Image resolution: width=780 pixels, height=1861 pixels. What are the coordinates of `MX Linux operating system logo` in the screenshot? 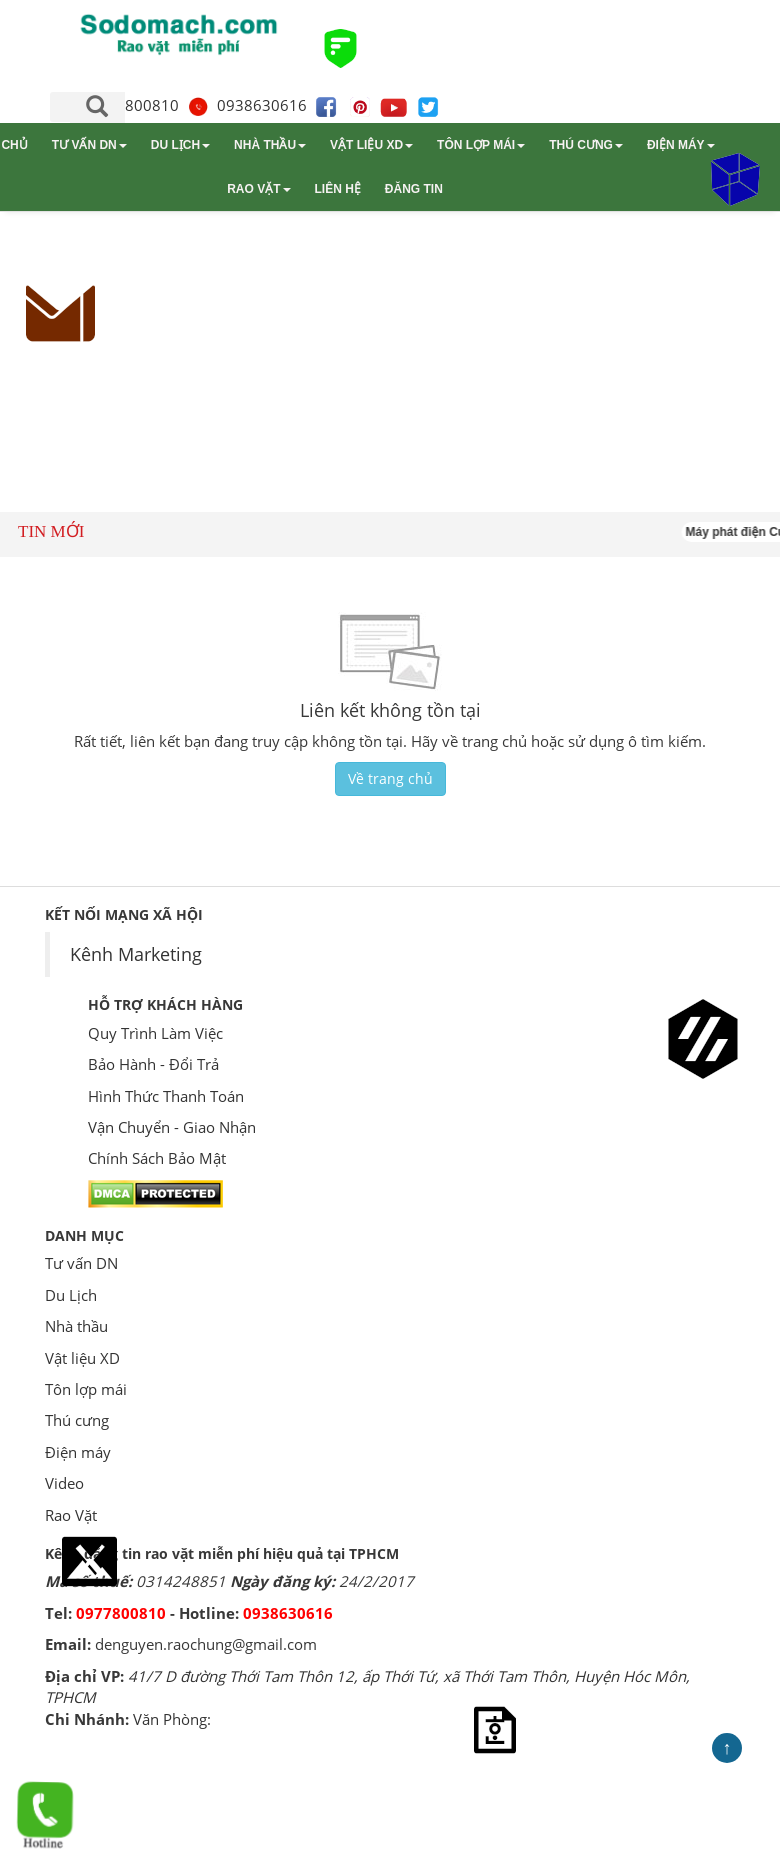 It's located at (89, 1561).